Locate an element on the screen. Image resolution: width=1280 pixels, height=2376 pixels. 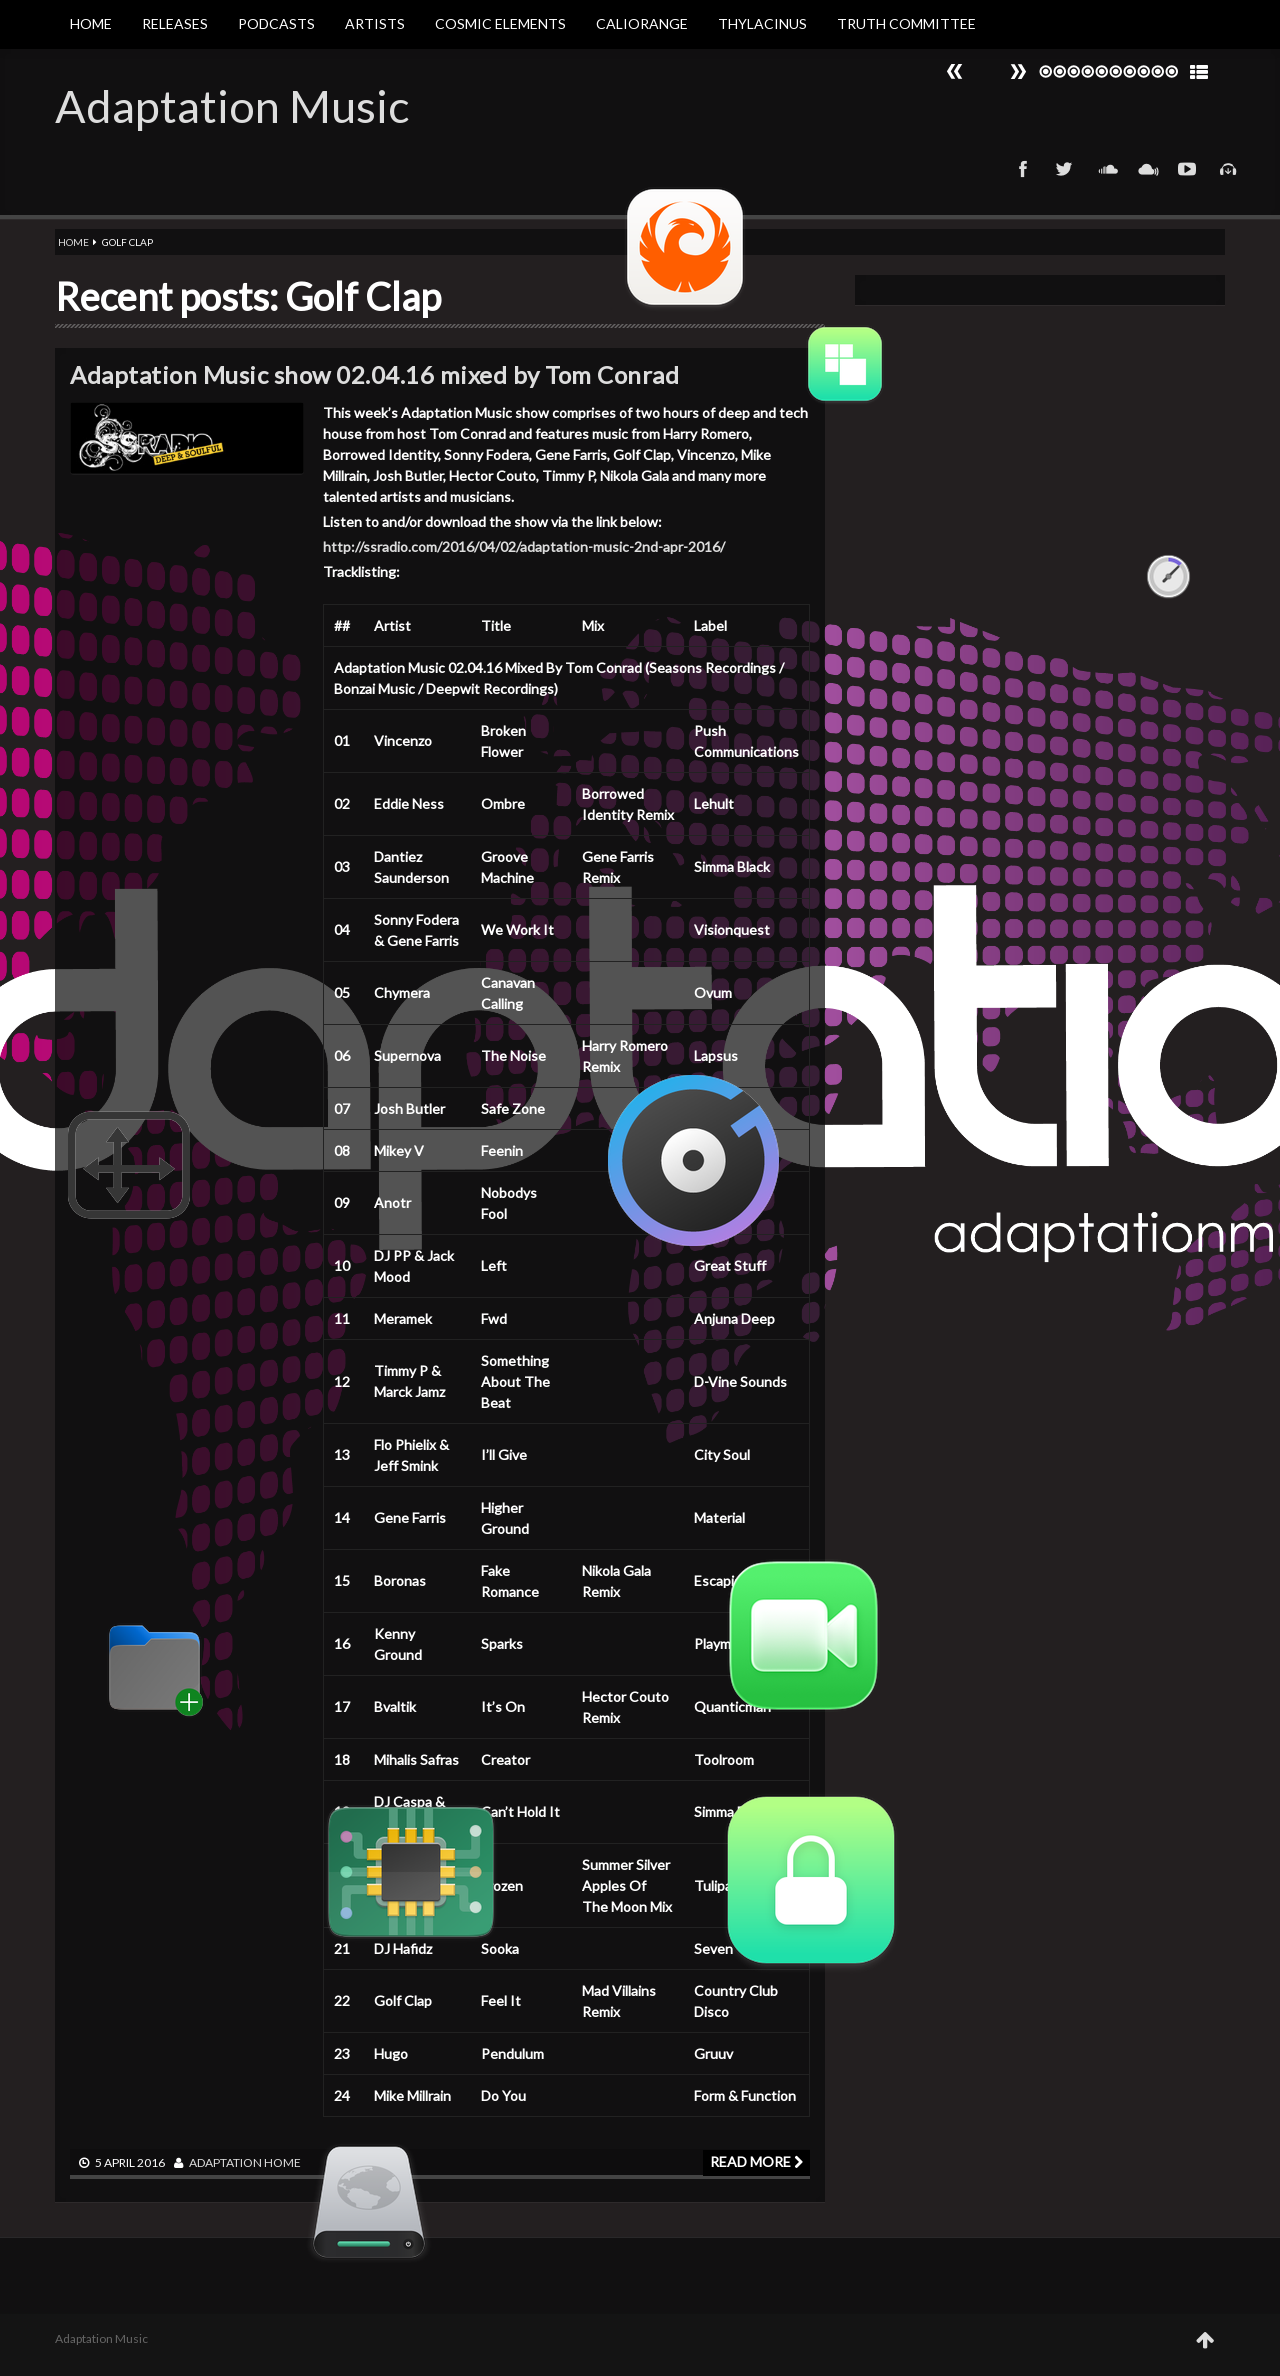
open groove music app is located at coordinates (693, 1160).